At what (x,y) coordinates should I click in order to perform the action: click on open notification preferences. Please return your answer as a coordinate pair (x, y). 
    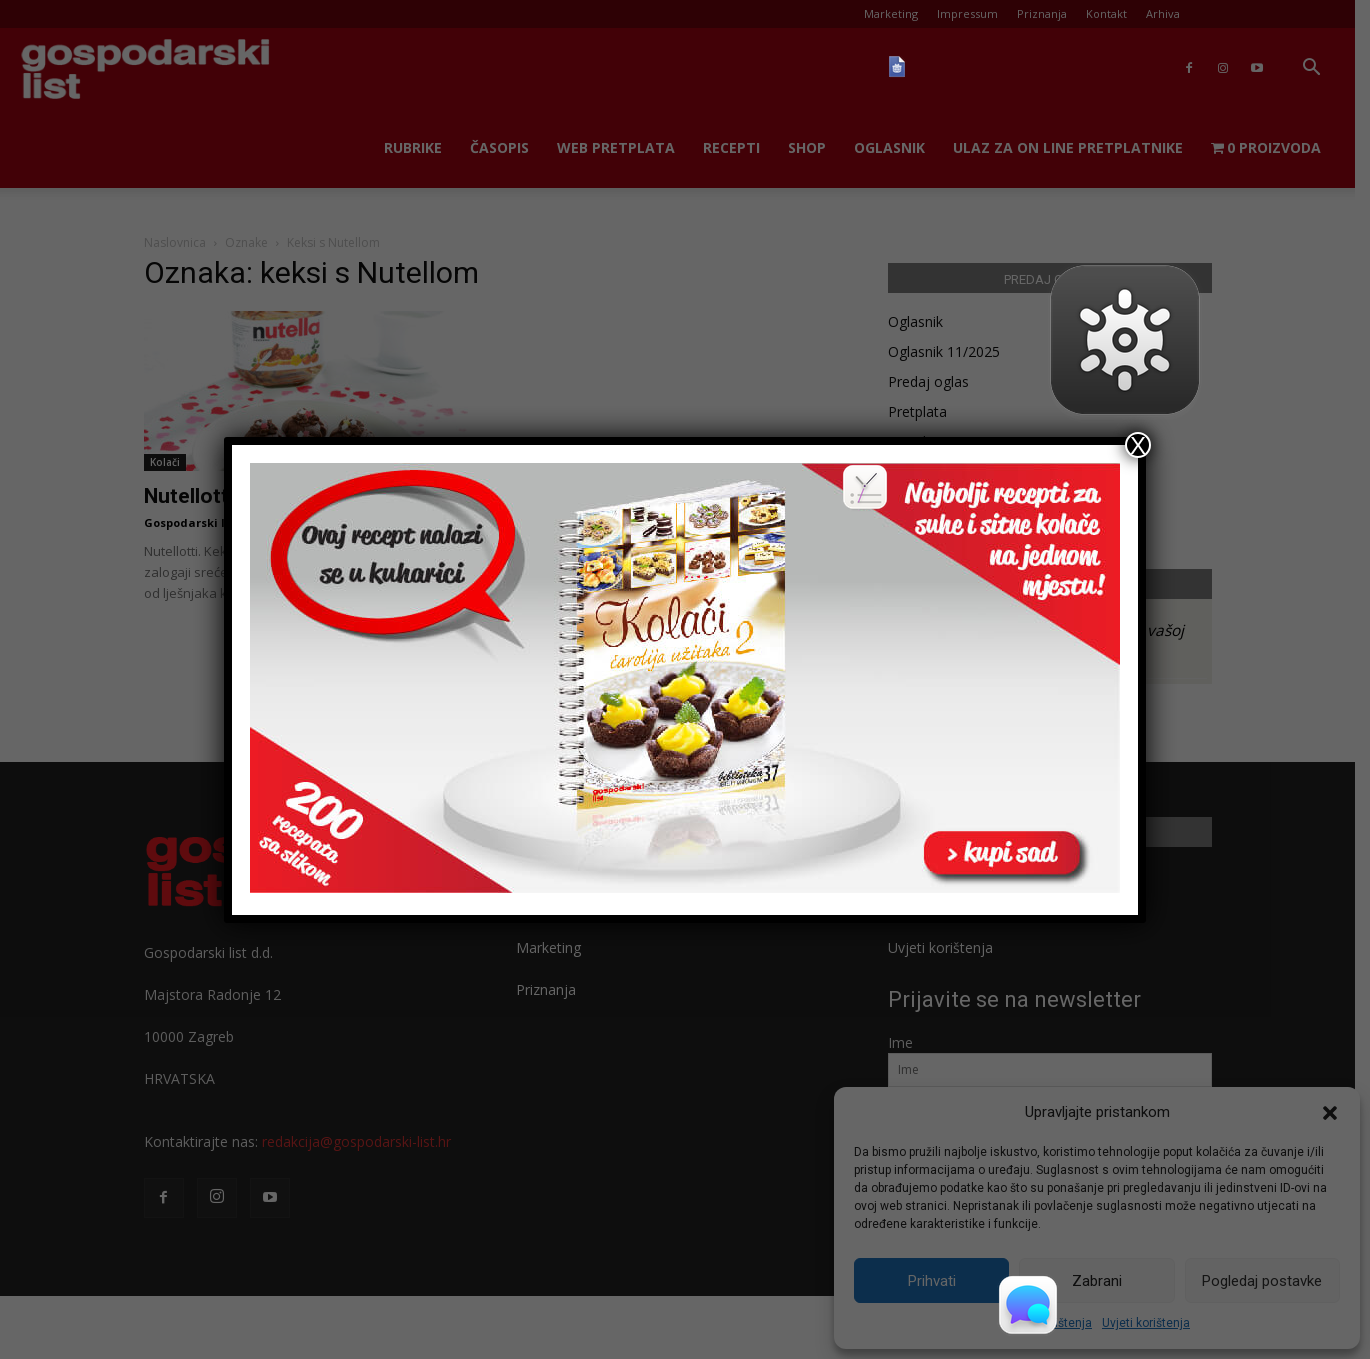
    Looking at the image, I should click on (1028, 1305).